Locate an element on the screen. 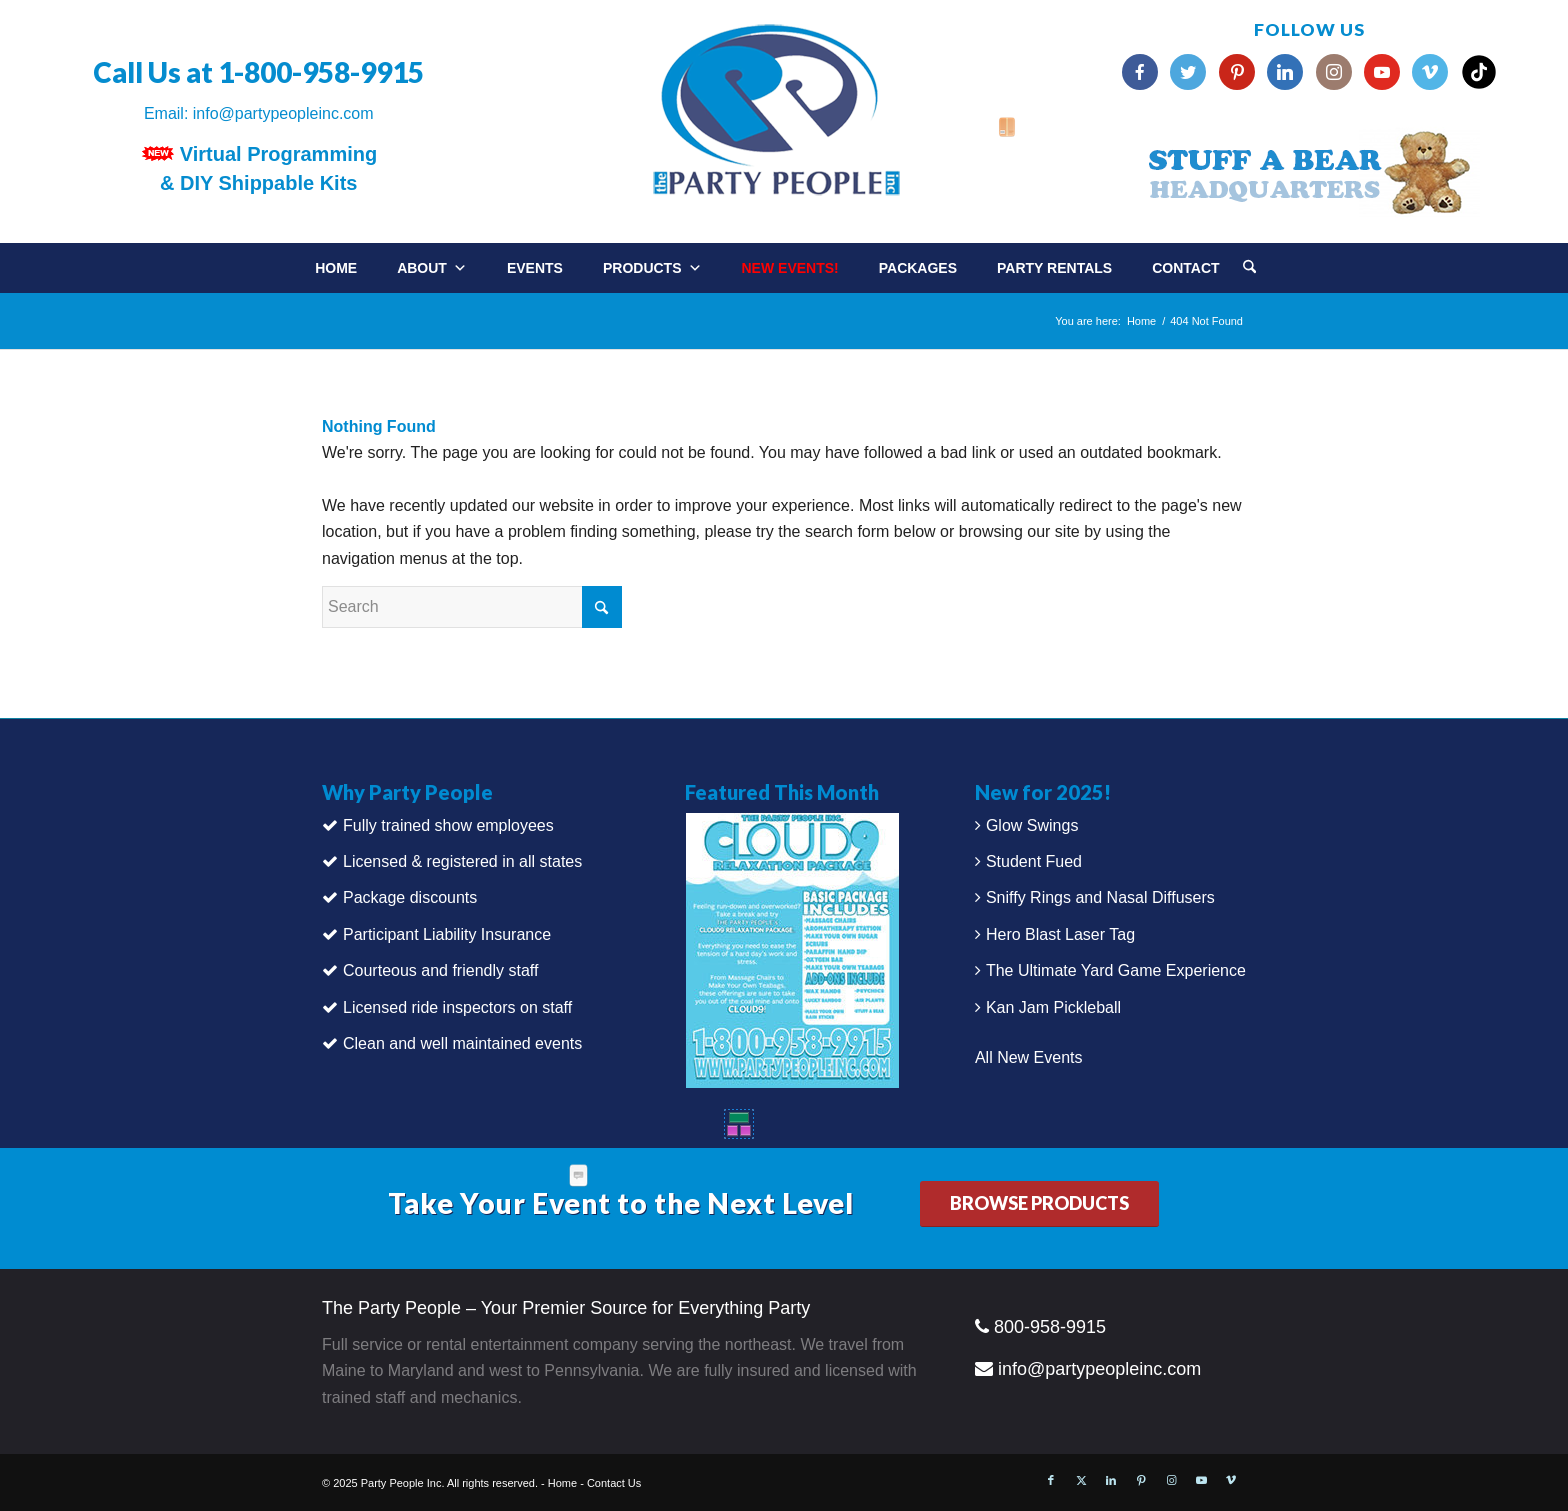 The height and width of the screenshot is (1511, 1568). select all items in the current view is located at coordinates (739, 1124).